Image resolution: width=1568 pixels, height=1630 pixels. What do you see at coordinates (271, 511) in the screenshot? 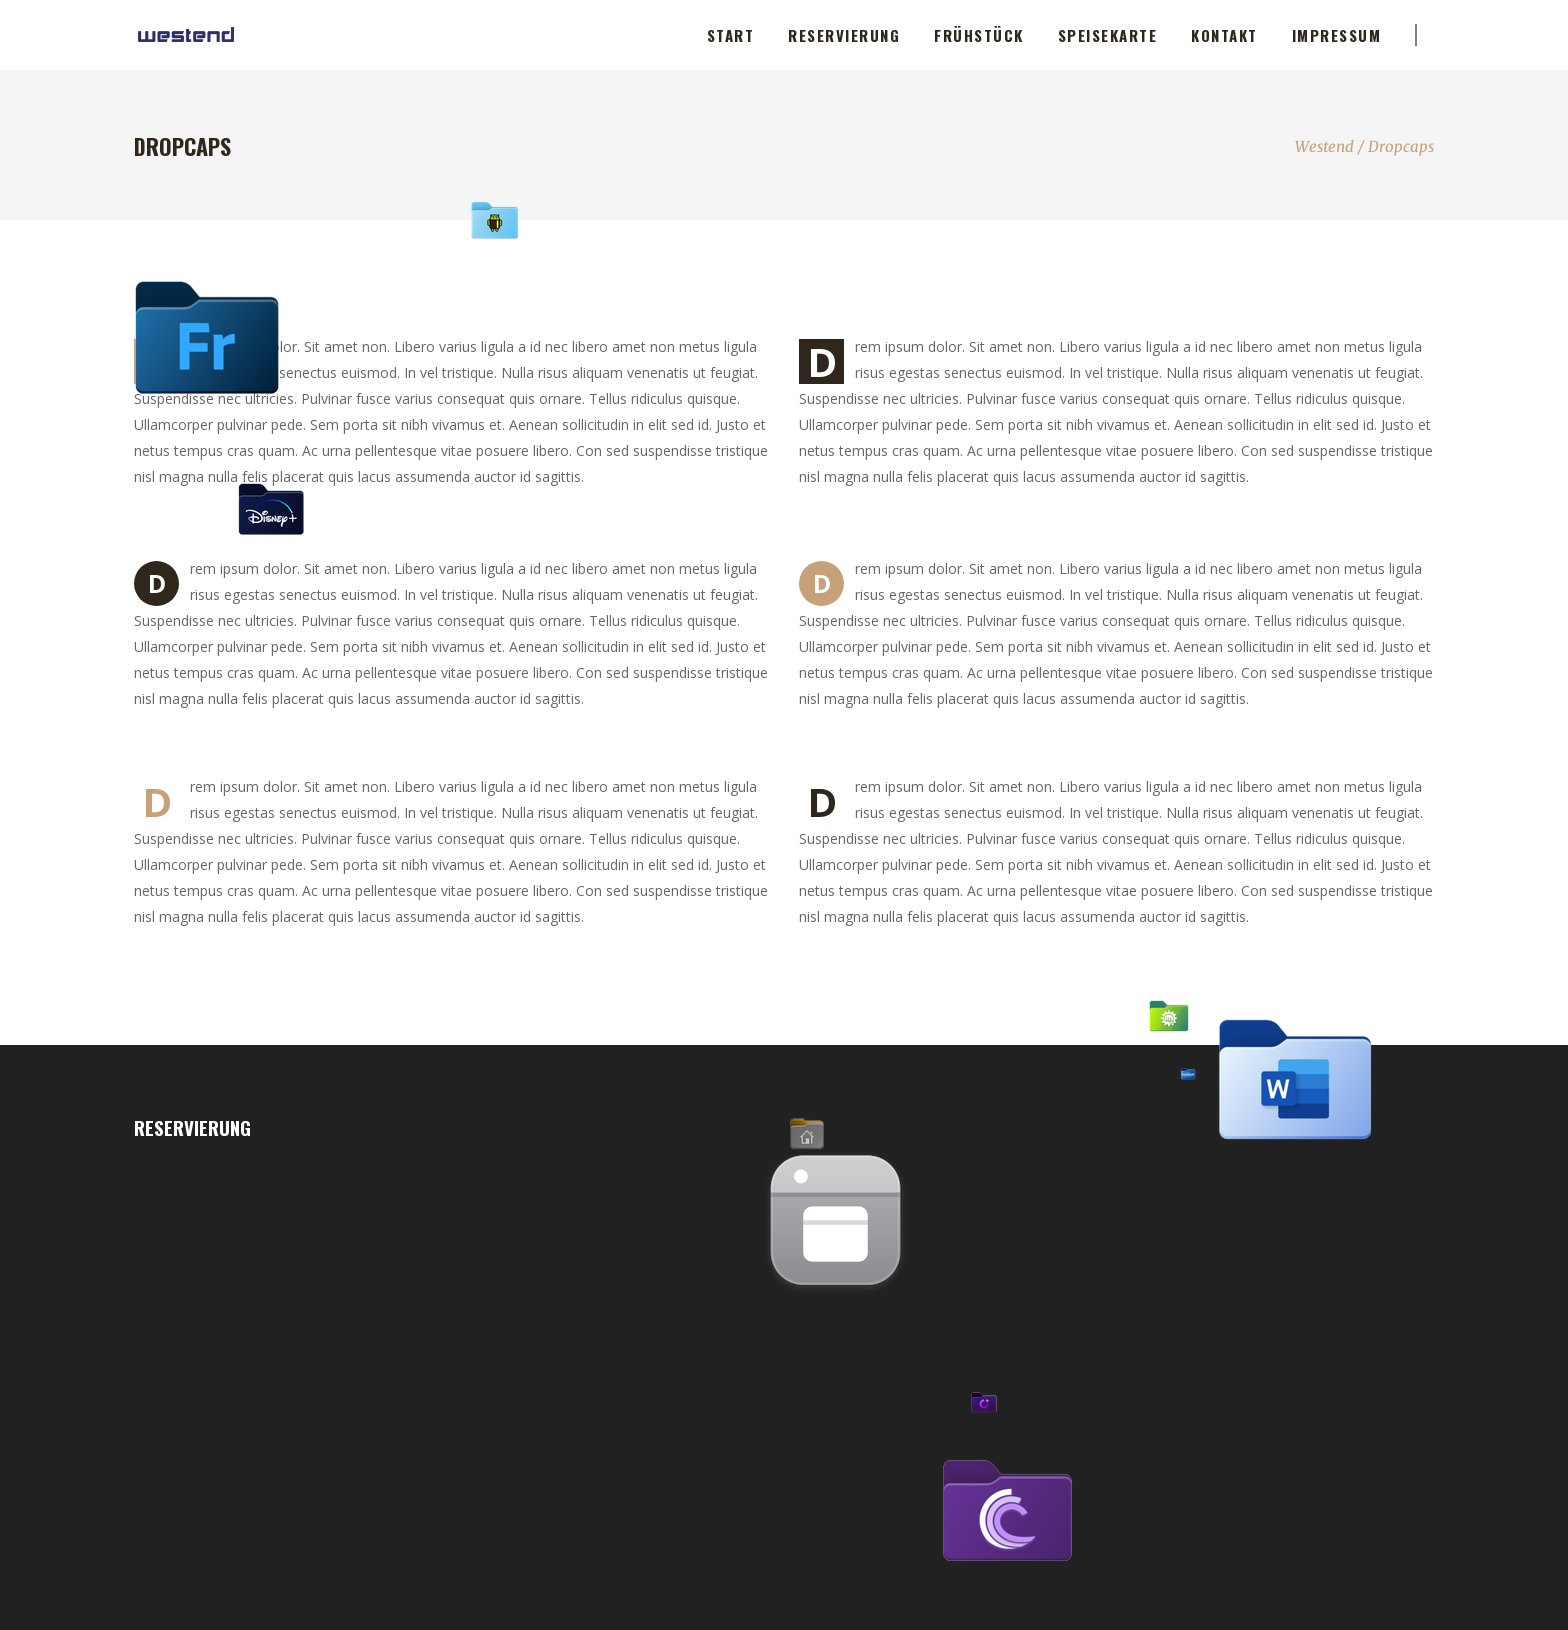
I see `open disney+ media folder` at bounding box center [271, 511].